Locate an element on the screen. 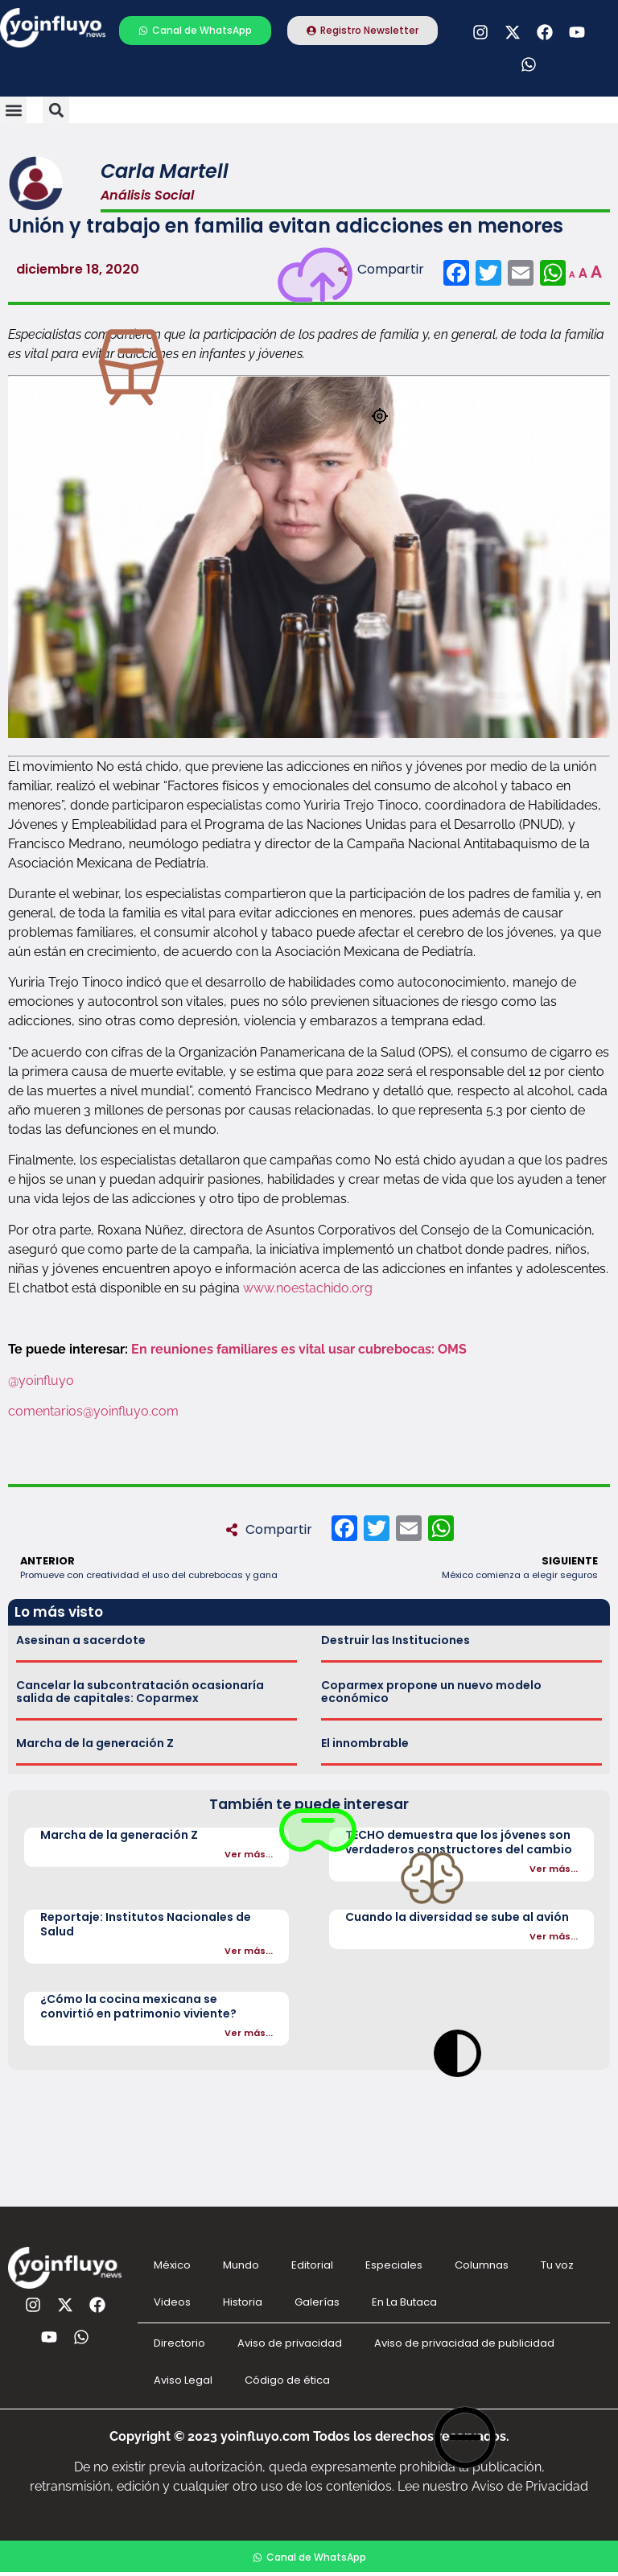 The height and width of the screenshot is (2576, 618). remove an item from a list is located at coordinates (465, 2438).